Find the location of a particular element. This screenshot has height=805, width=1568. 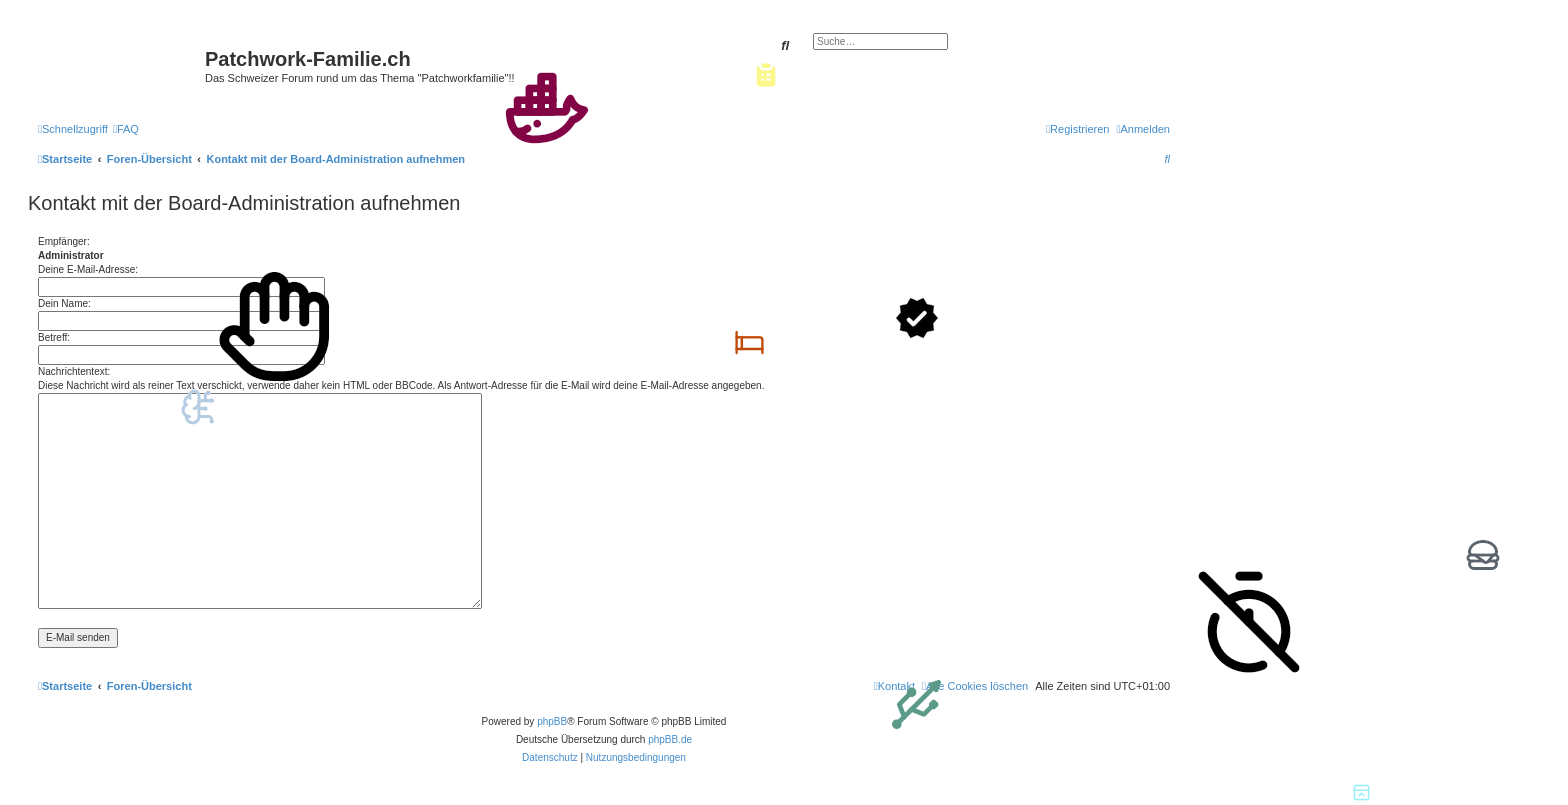

disable or cancel timer is located at coordinates (1249, 622).